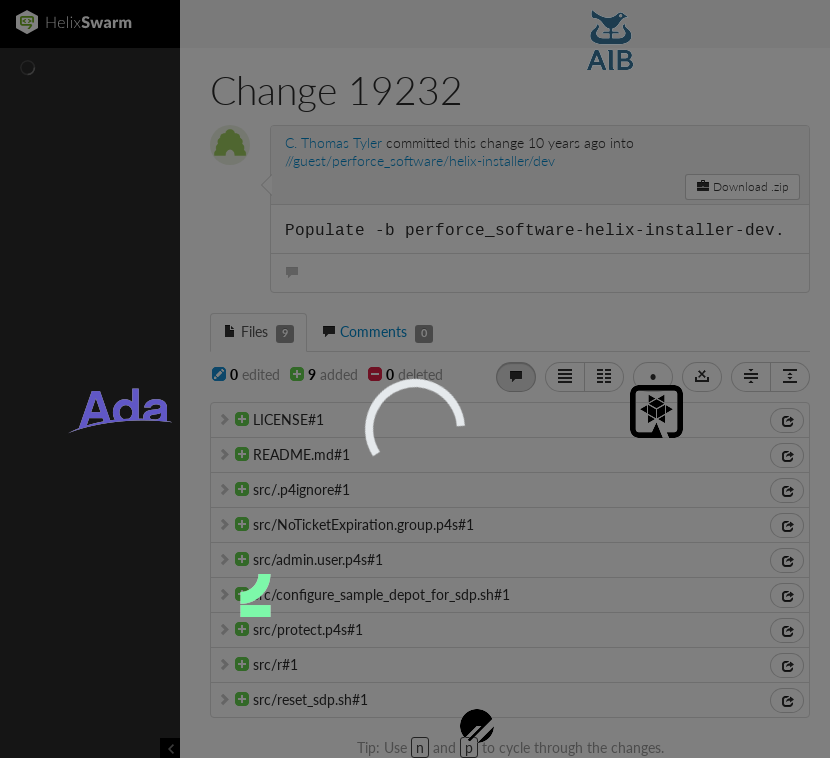 The image size is (830, 758). Describe the element at coordinates (610, 40) in the screenshot. I see `AIB (Allied Irish Banks) logo` at that location.